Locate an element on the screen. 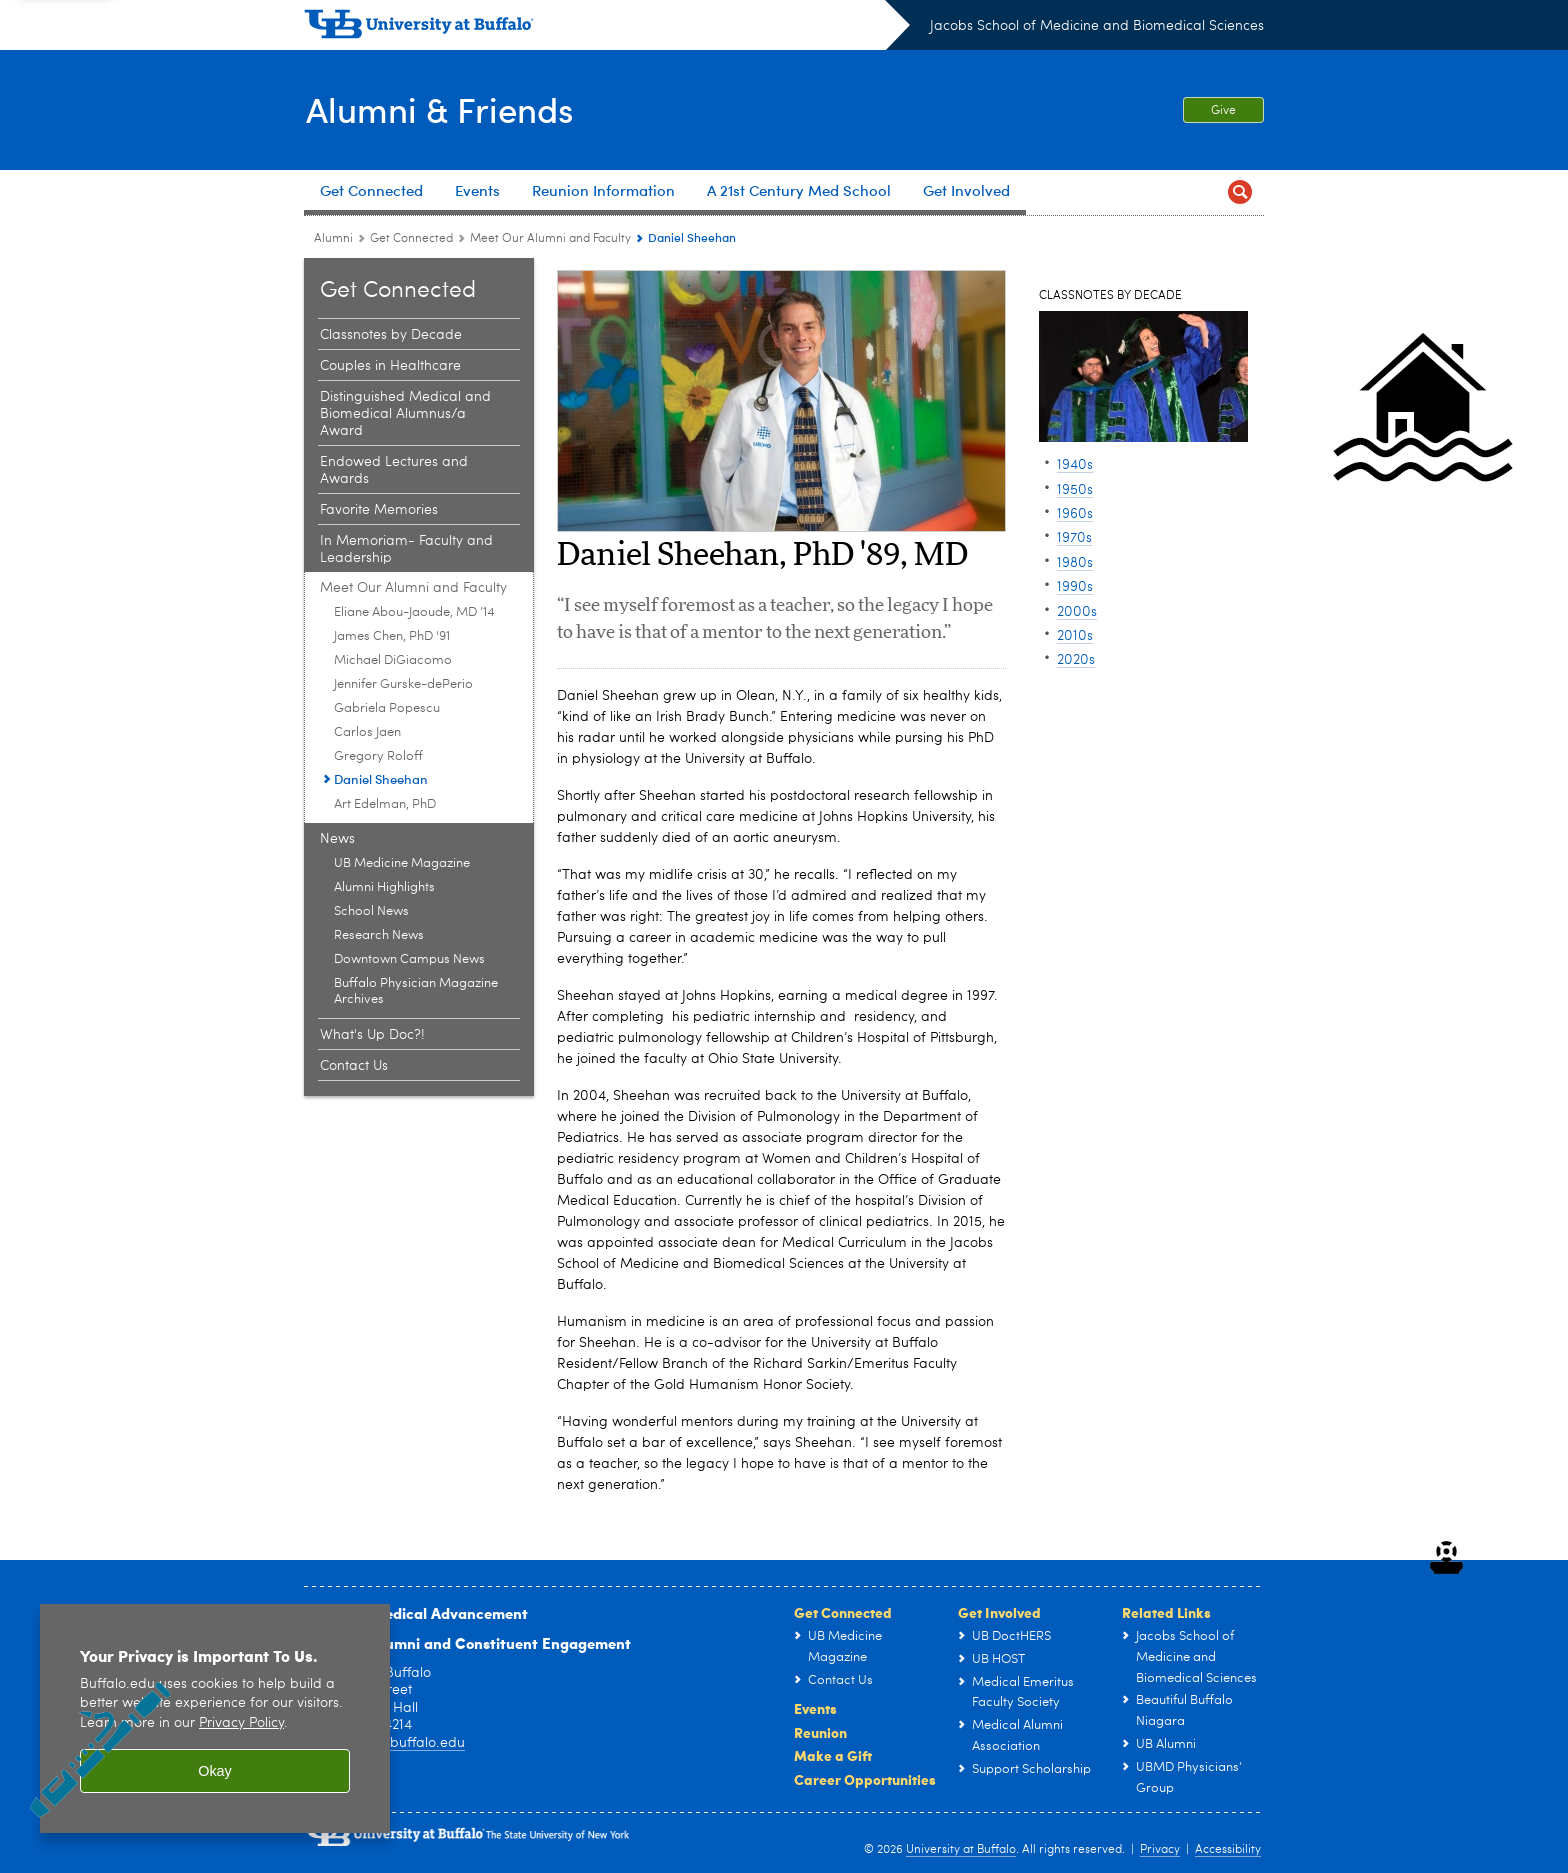 Image resolution: width=1568 pixels, height=1873 pixels. select bassoon instrument is located at coordinates (100, 1750).